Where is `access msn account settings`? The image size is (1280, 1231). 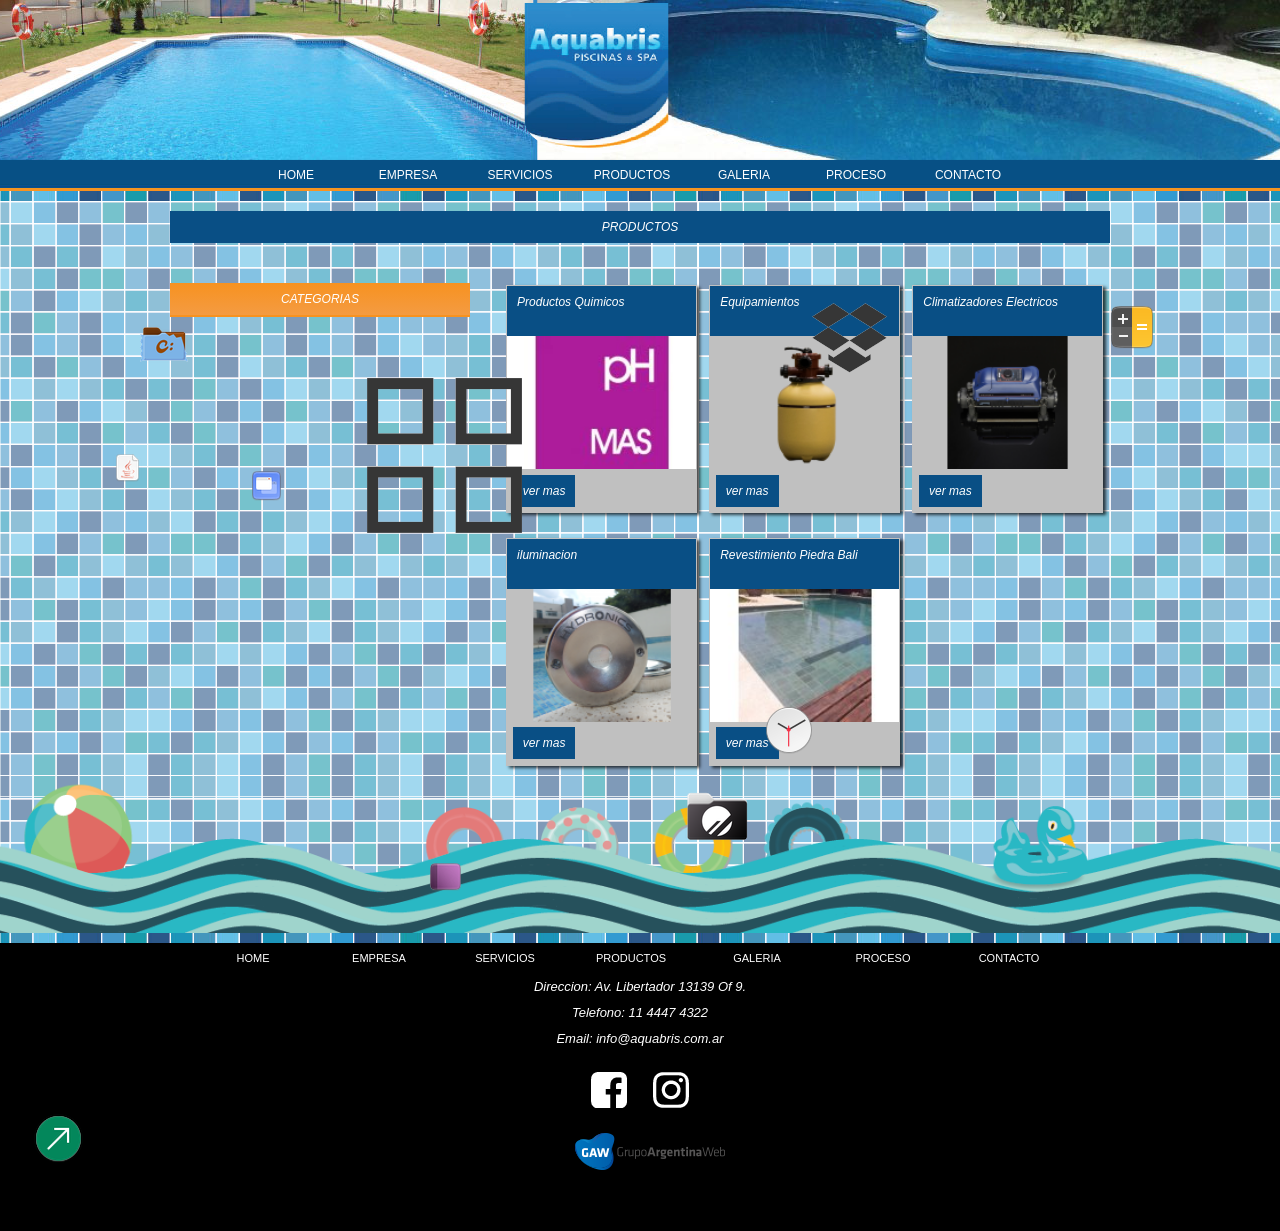 access msn account settings is located at coordinates (444, 455).